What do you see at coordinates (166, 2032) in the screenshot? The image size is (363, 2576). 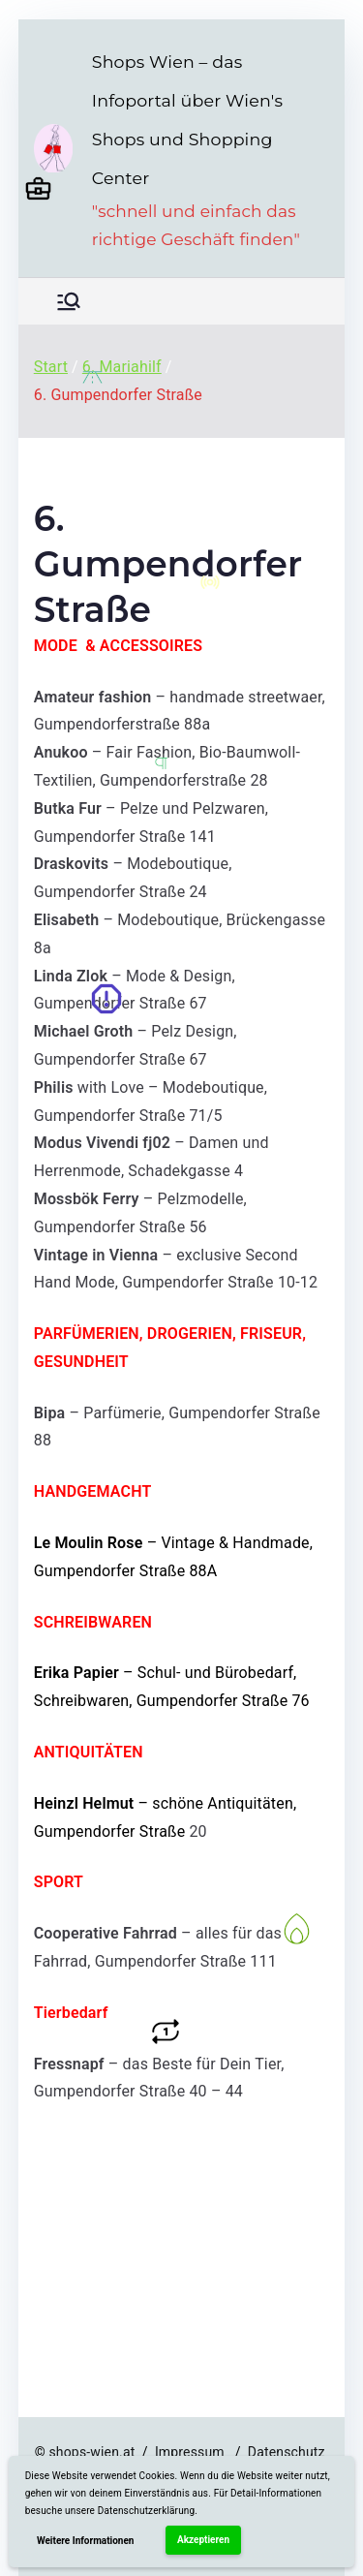 I see `repeat current track once` at bounding box center [166, 2032].